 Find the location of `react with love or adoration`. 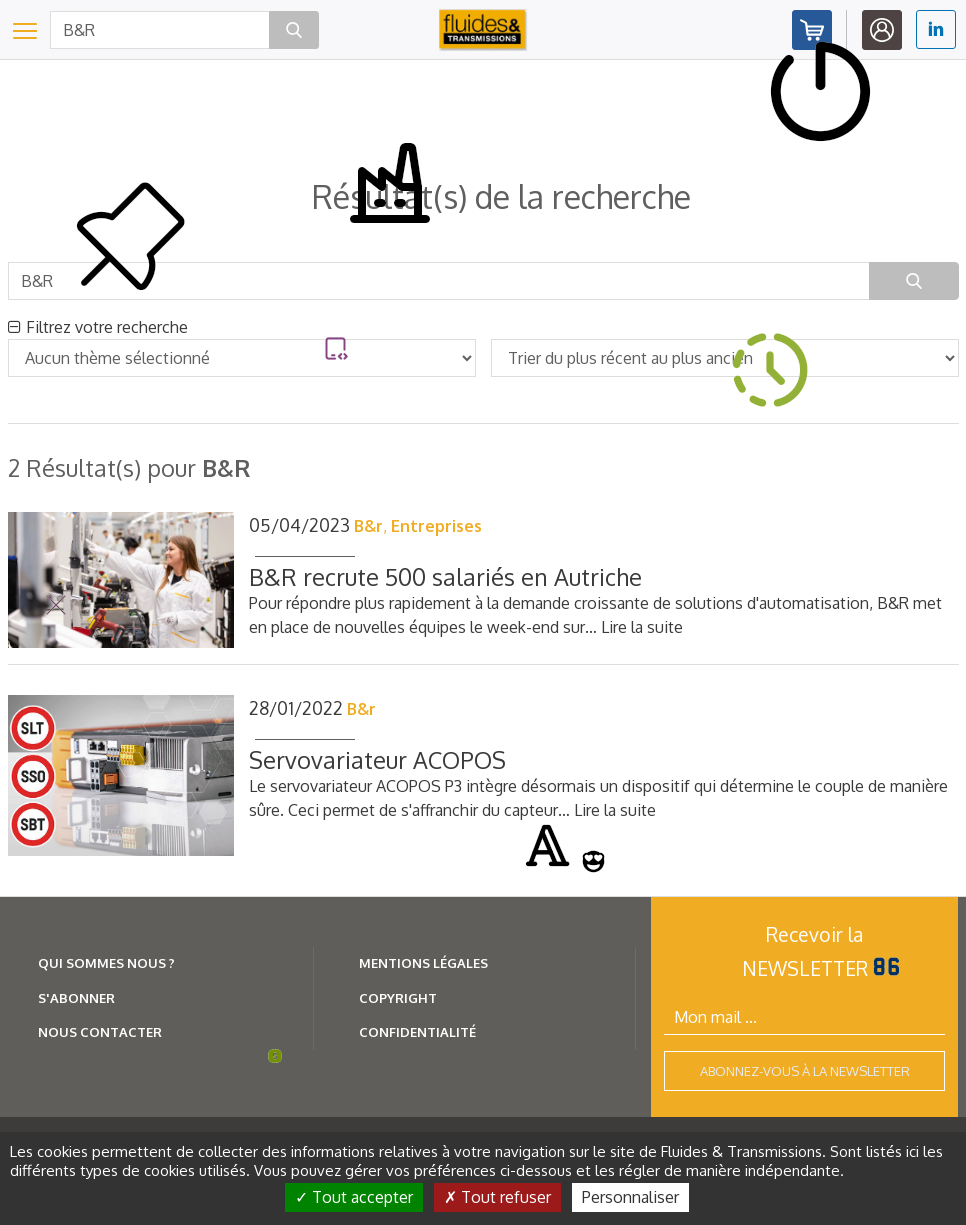

react with love or adoration is located at coordinates (593, 861).